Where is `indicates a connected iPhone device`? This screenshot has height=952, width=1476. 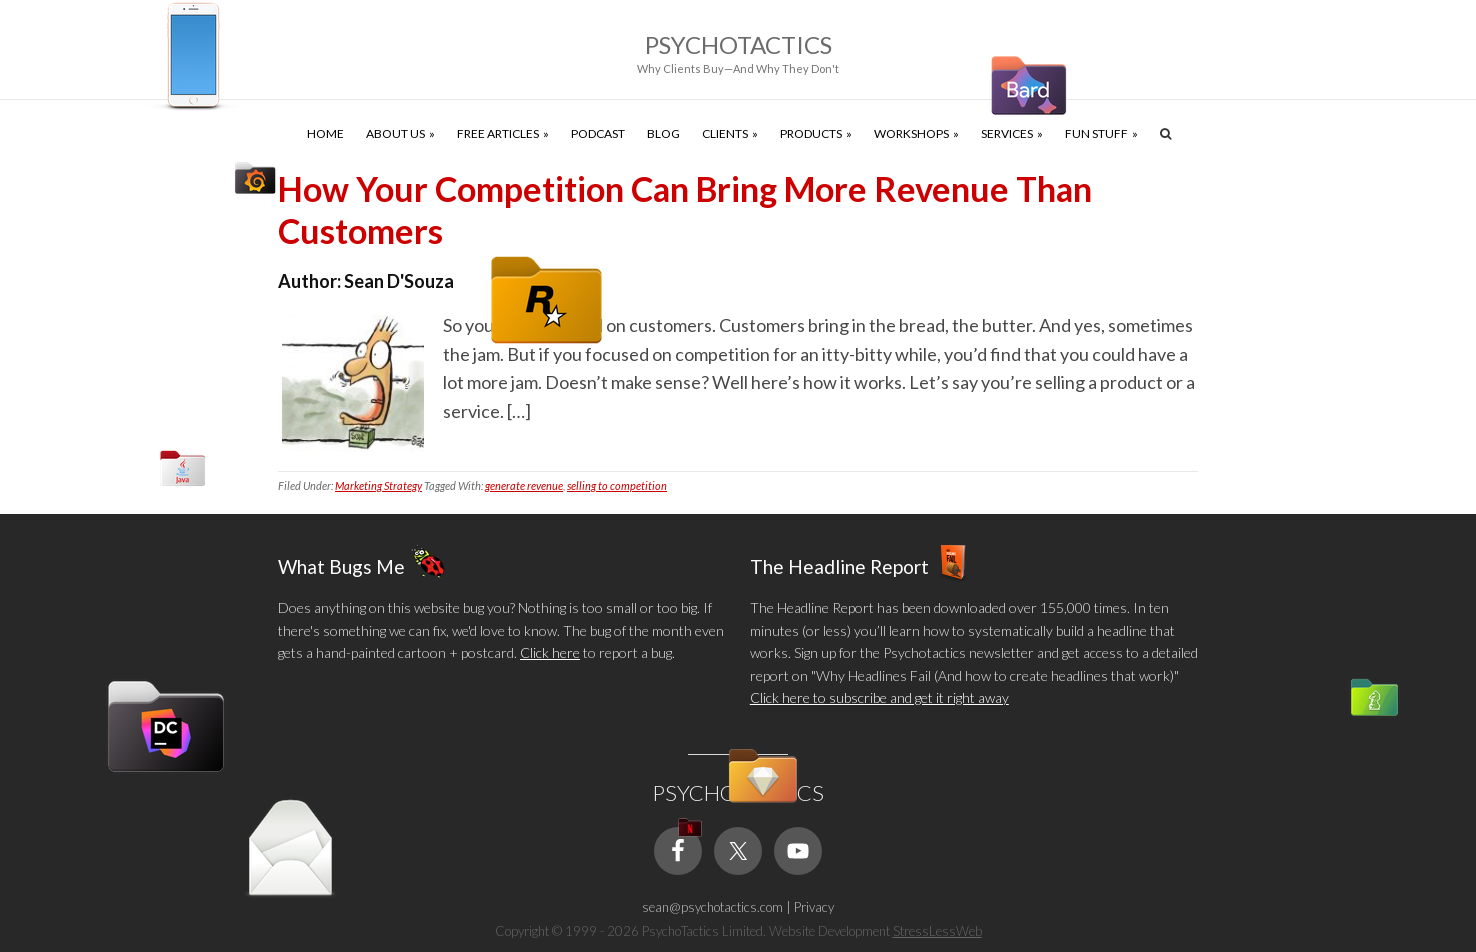
indicates a connected iPhone device is located at coordinates (193, 56).